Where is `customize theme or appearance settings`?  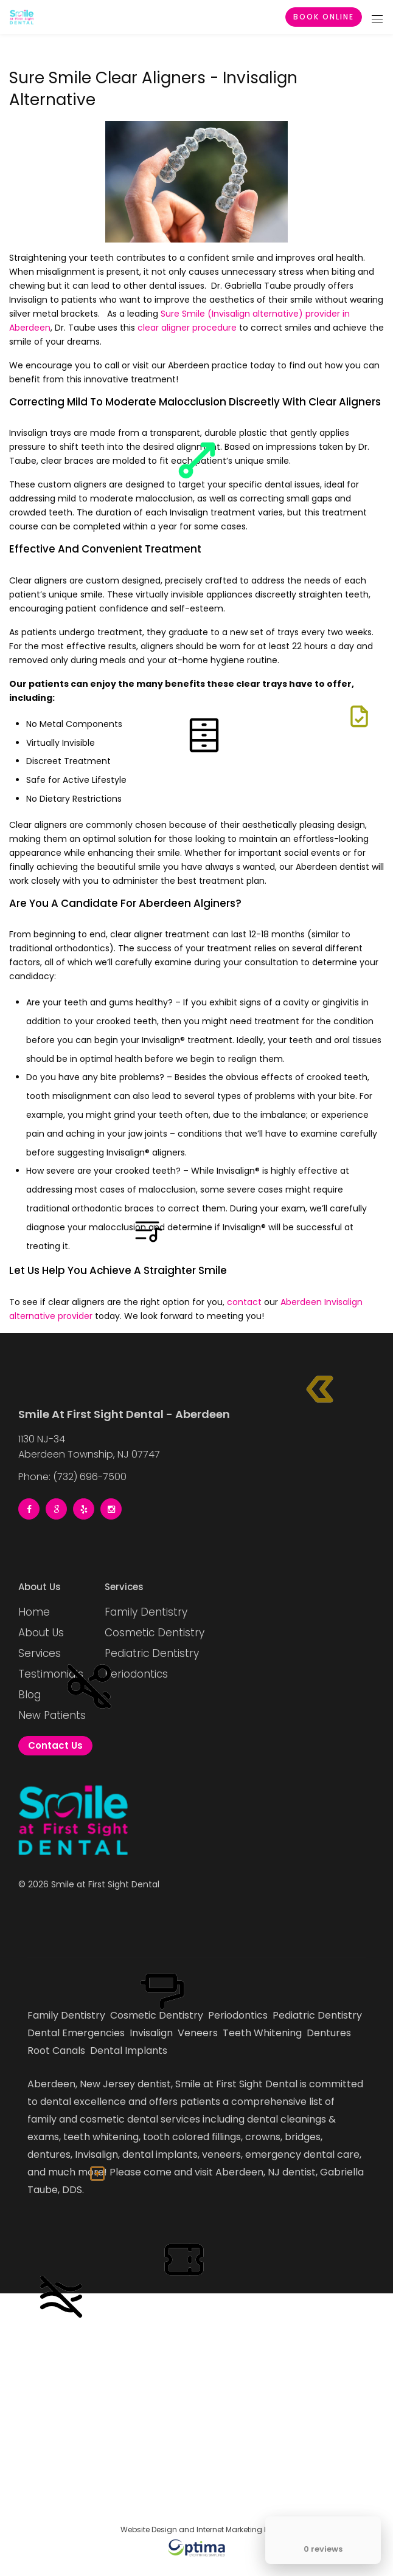
customize theme or appearance settings is located at coordinates (162, 1988).